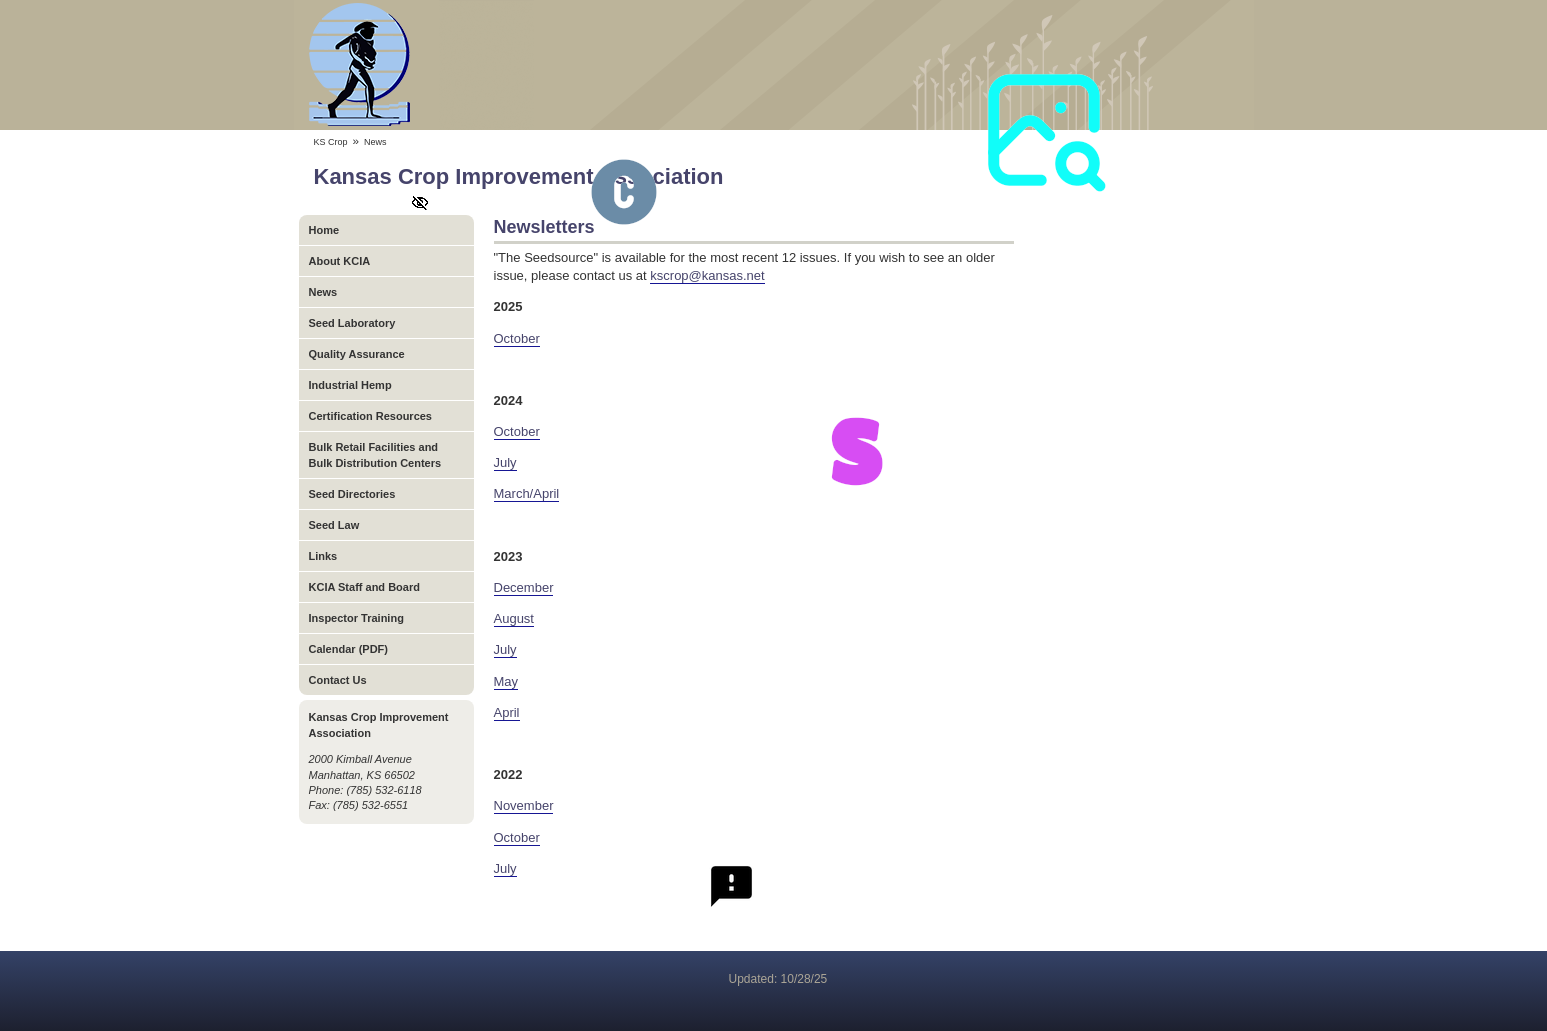 The width and height of the screenshot is (1547, 1031). What do you see at coordinates (1044, 130) in the screenshot?
I see `search through your photo library` at bounding box center [1044, 130].